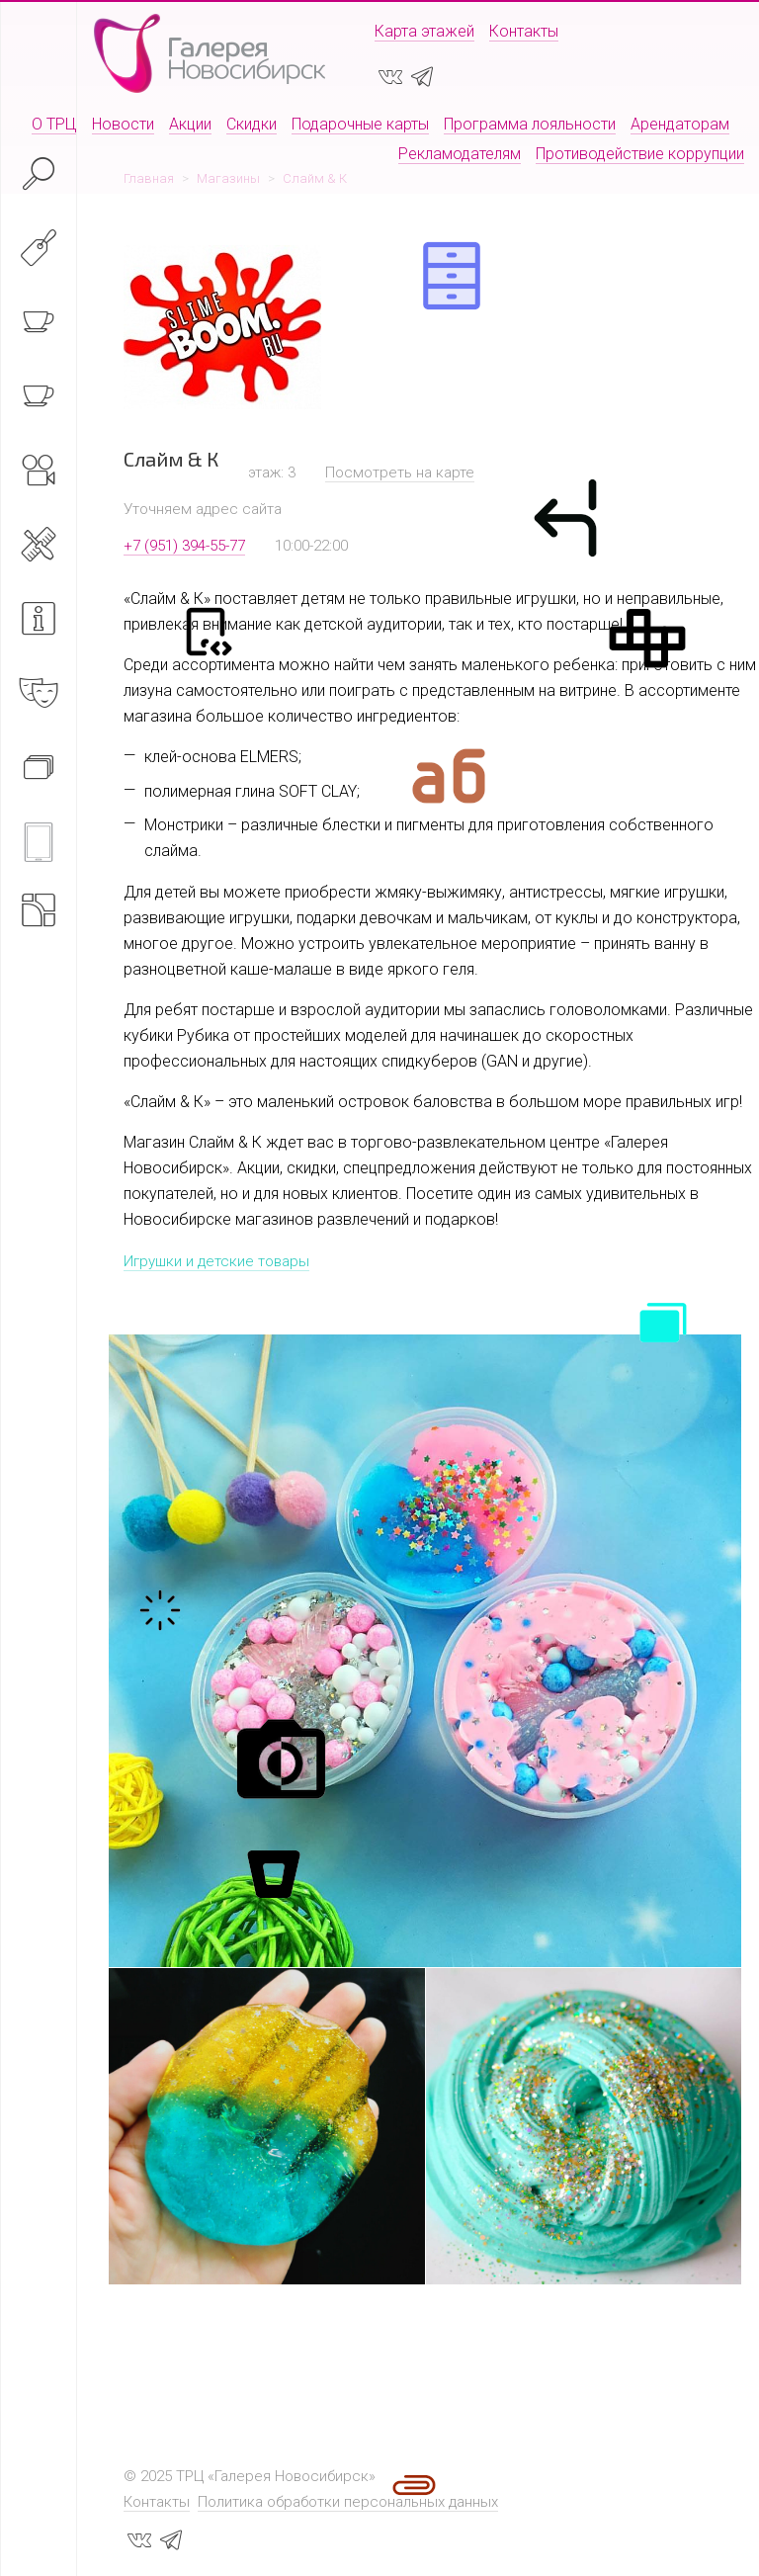 The image size is (759, 2576). Describe the element at coordinates (569, 518) in the screenshot. I see `take the next left turn` at that location.